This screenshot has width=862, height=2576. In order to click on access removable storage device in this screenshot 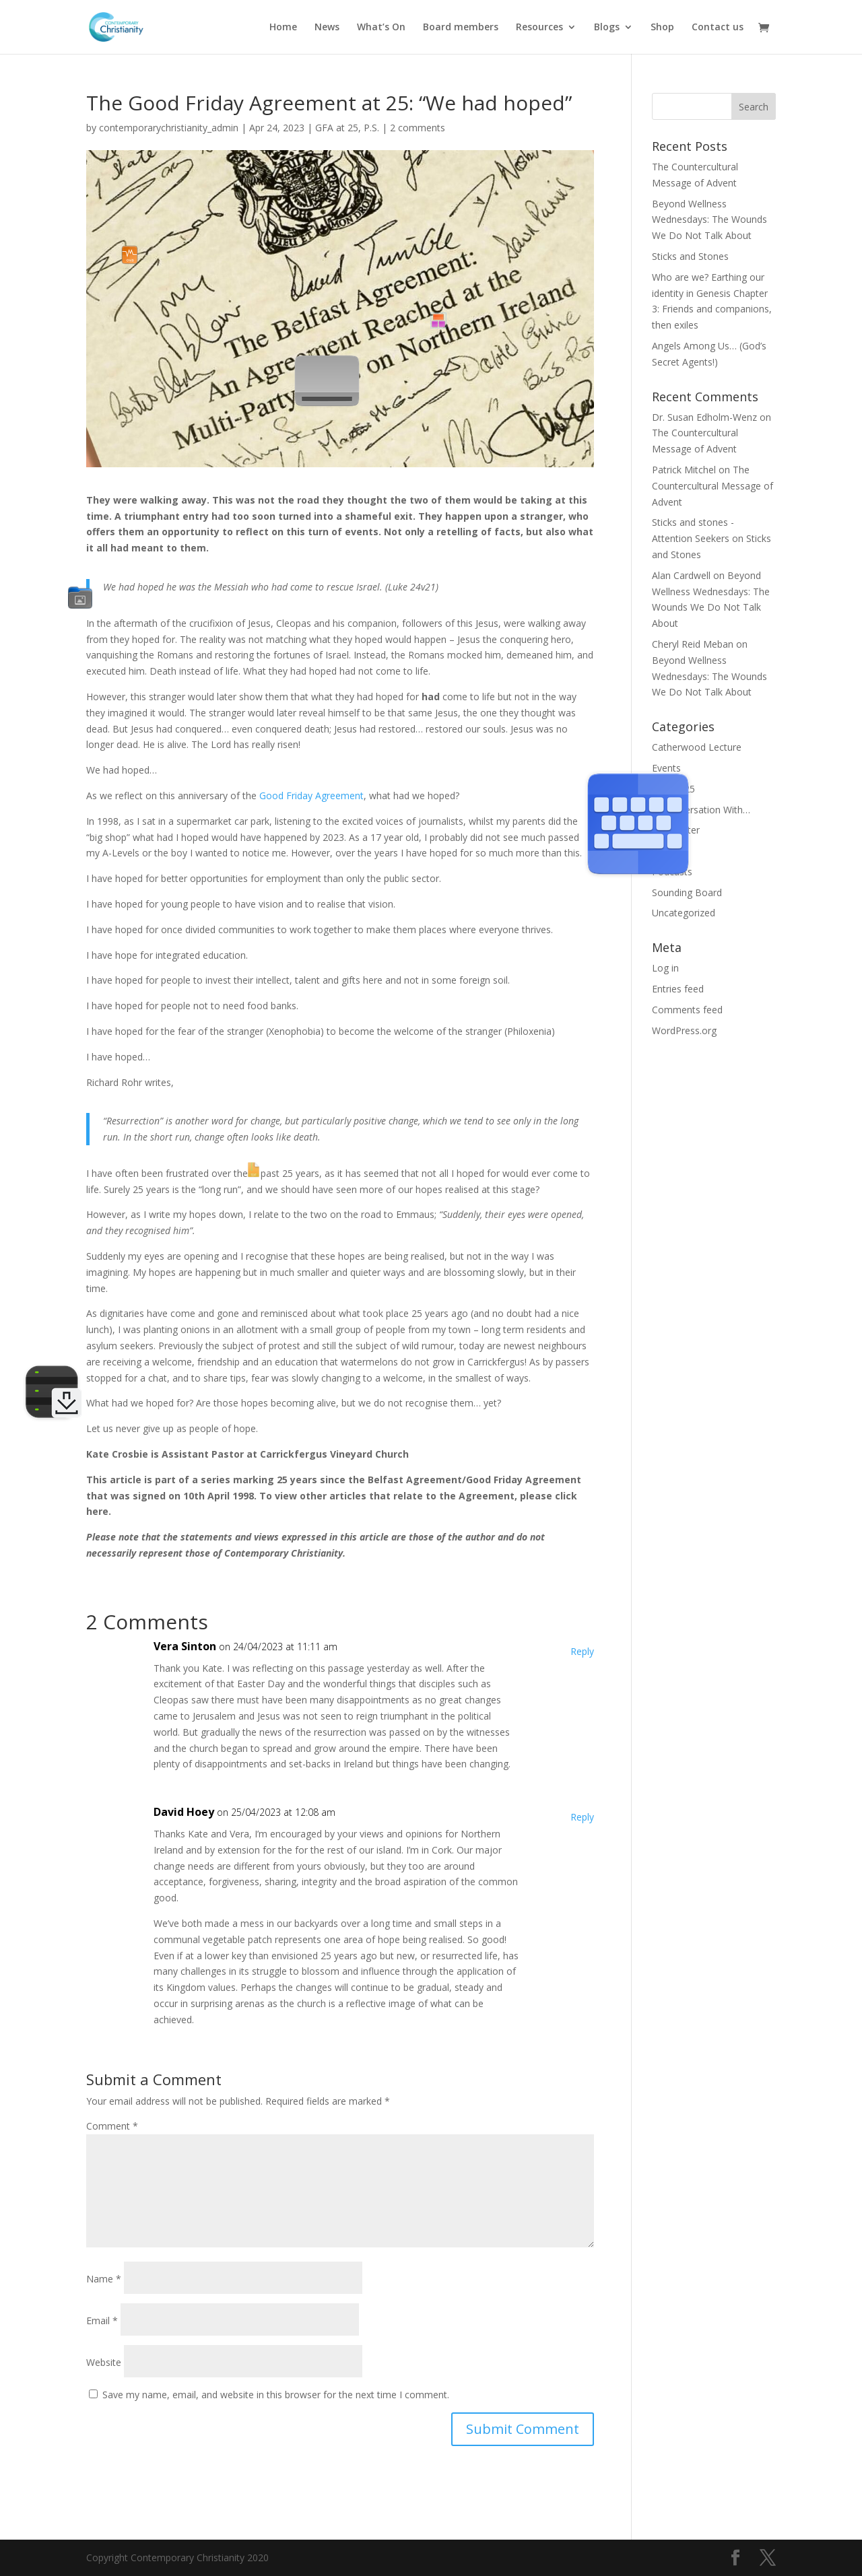, I will do `click(327, 380)`.